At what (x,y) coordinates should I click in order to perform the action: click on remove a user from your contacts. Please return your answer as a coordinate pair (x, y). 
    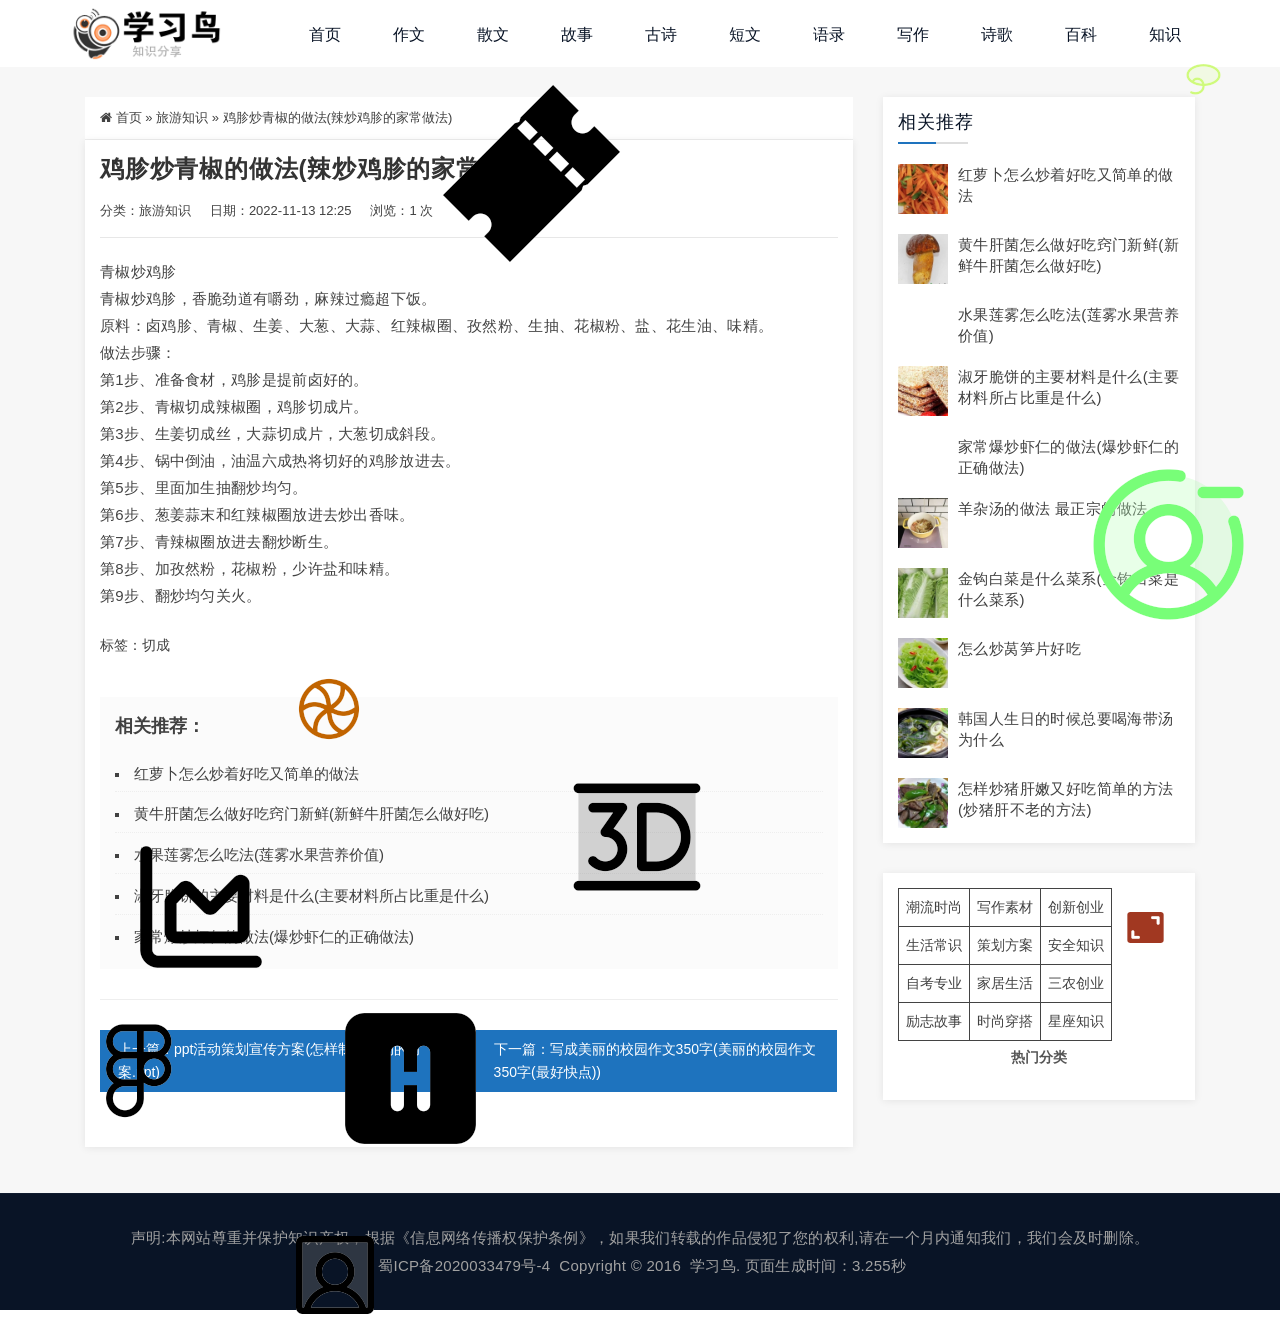
    Looking at the image, I should click on (1168, 544).